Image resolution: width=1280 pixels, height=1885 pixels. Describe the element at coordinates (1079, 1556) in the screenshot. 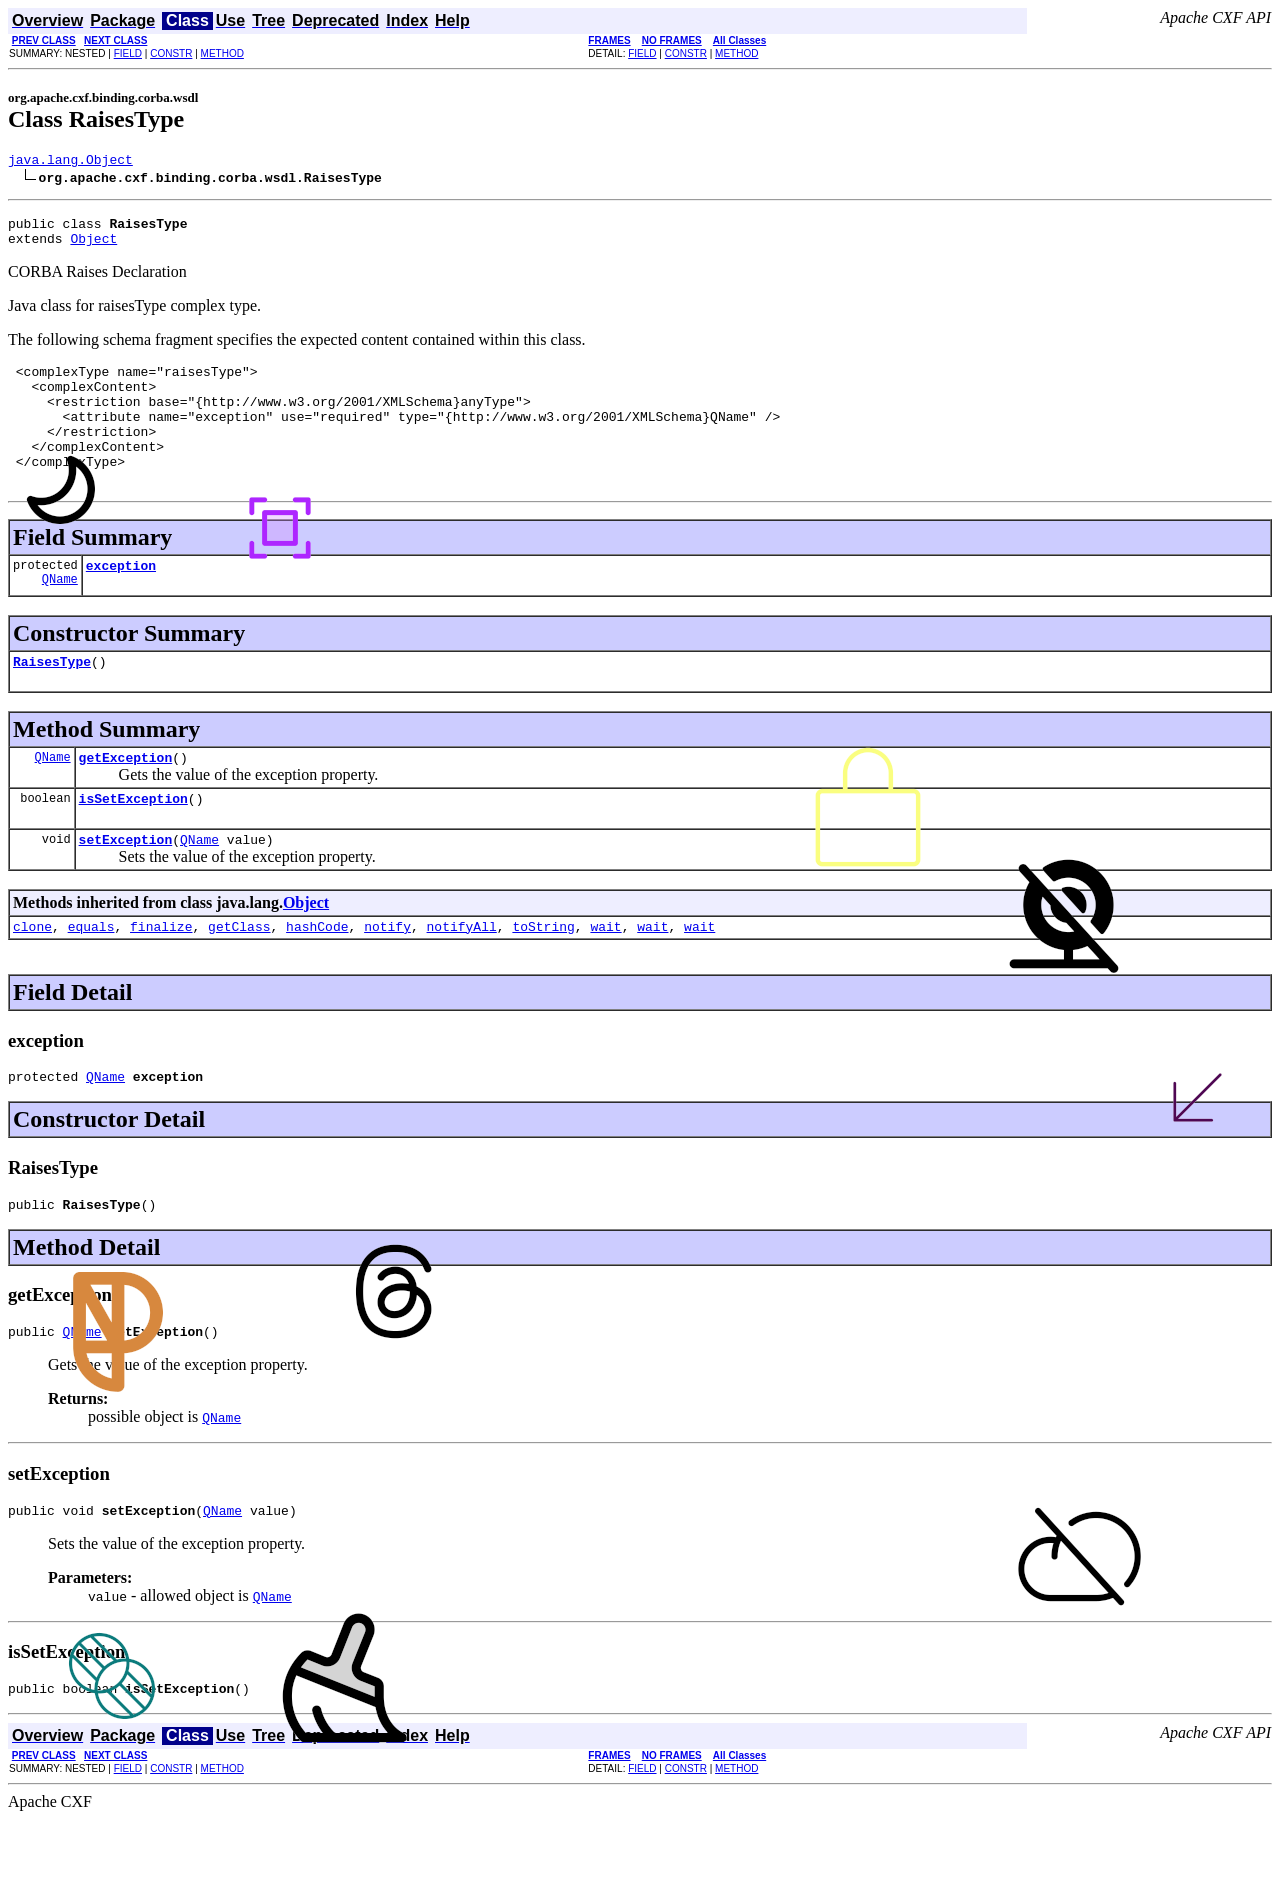

I see `cloud storage unavailable or disconnected` at that location.